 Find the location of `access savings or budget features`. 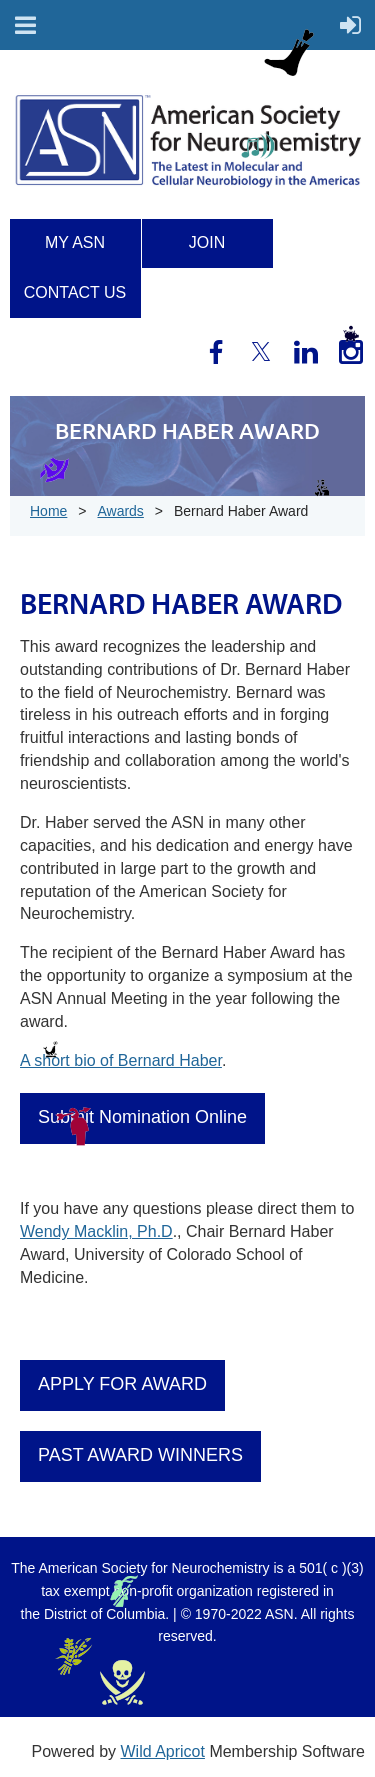

access savings or budget features is located at coordinates (351, 334).